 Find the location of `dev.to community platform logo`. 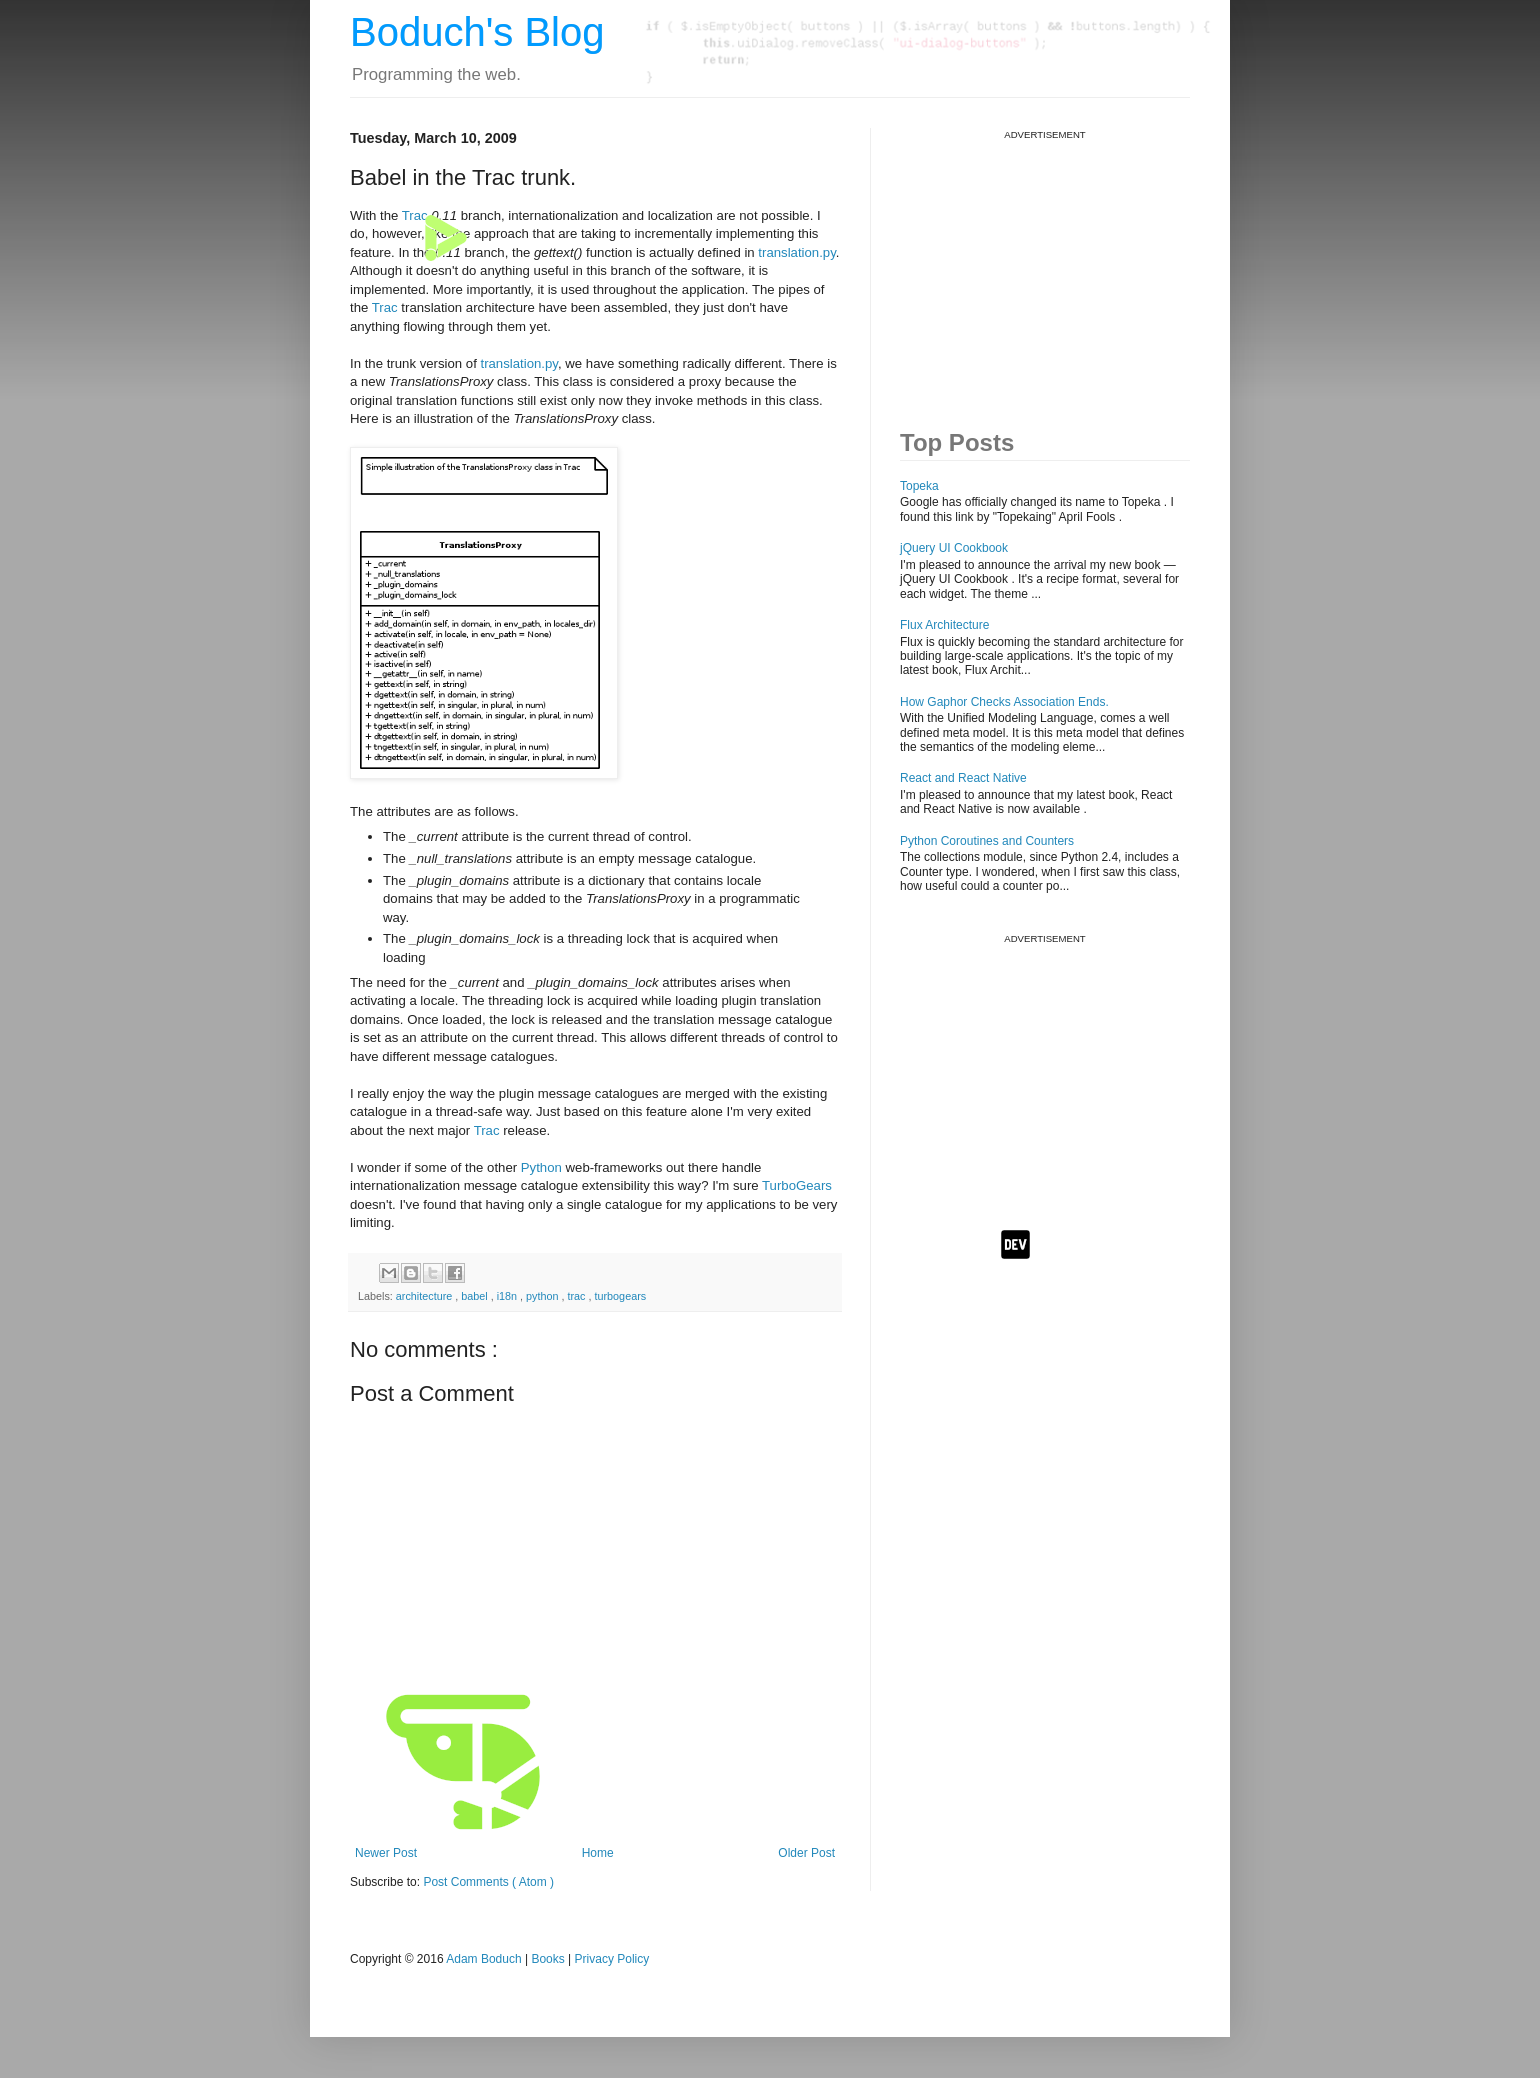

dev.to community platform logo is located at coordinates (1015, 1244).